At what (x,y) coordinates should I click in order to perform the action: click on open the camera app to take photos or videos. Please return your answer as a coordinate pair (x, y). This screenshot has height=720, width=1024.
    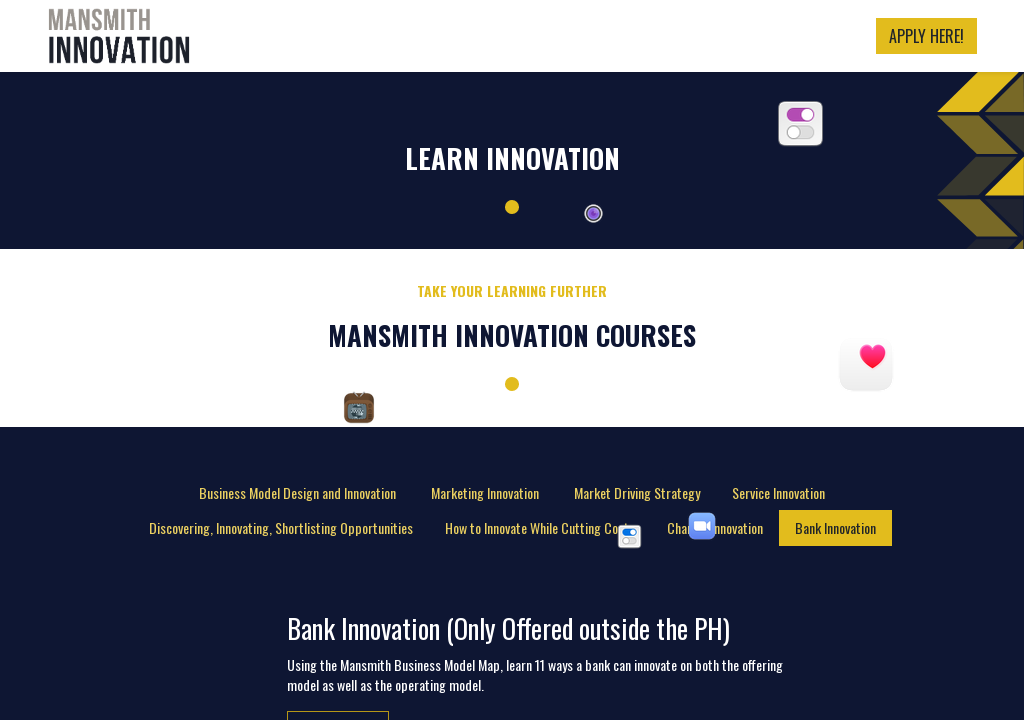
    Looking at the image, I should click on (593, 213).